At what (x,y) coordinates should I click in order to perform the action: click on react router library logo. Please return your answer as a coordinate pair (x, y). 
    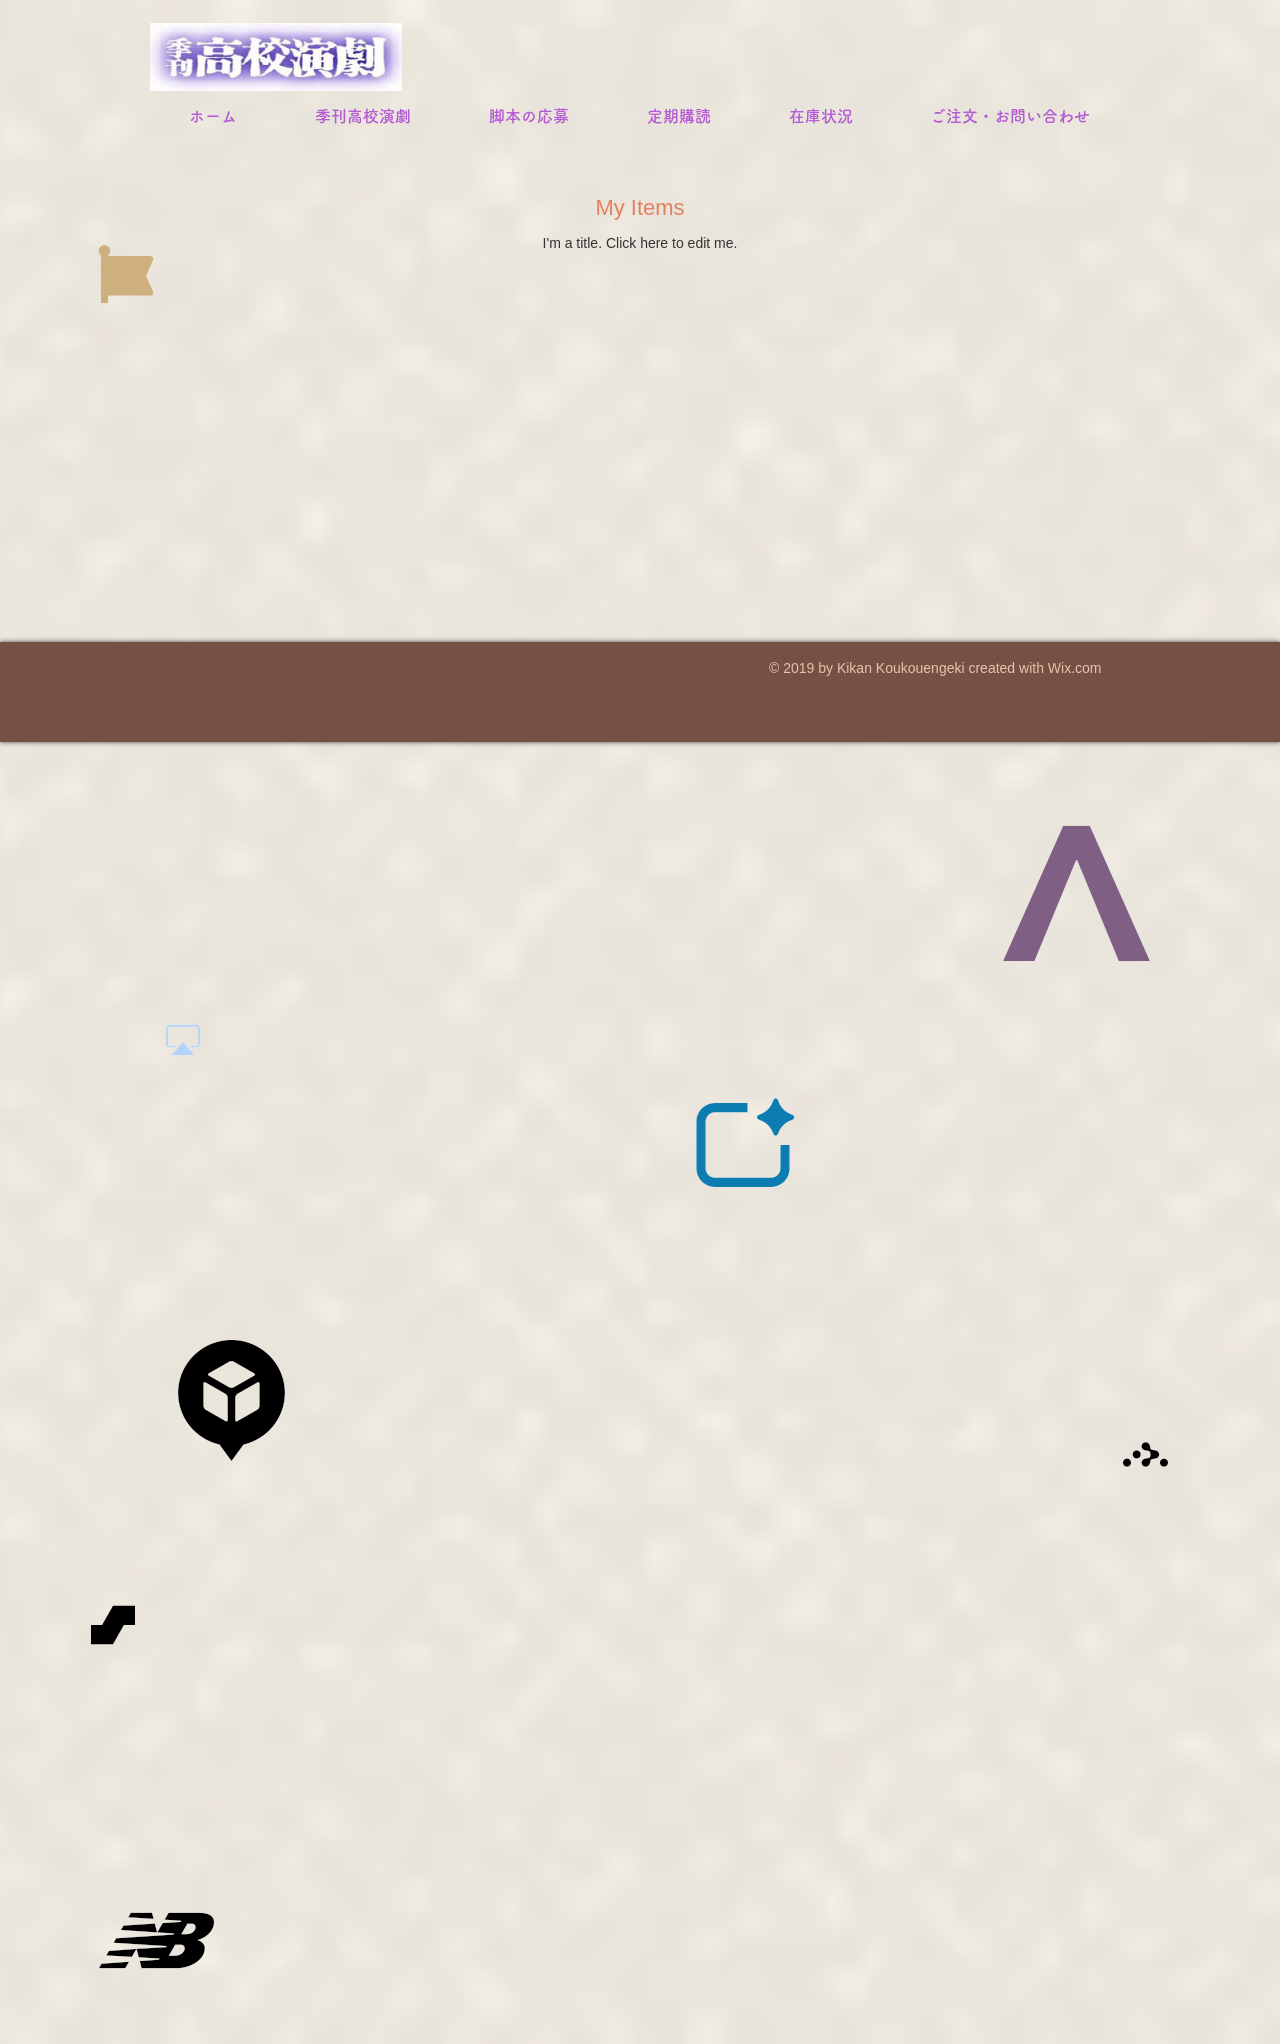
    Looking at the image, I should click on (1145, 1454).